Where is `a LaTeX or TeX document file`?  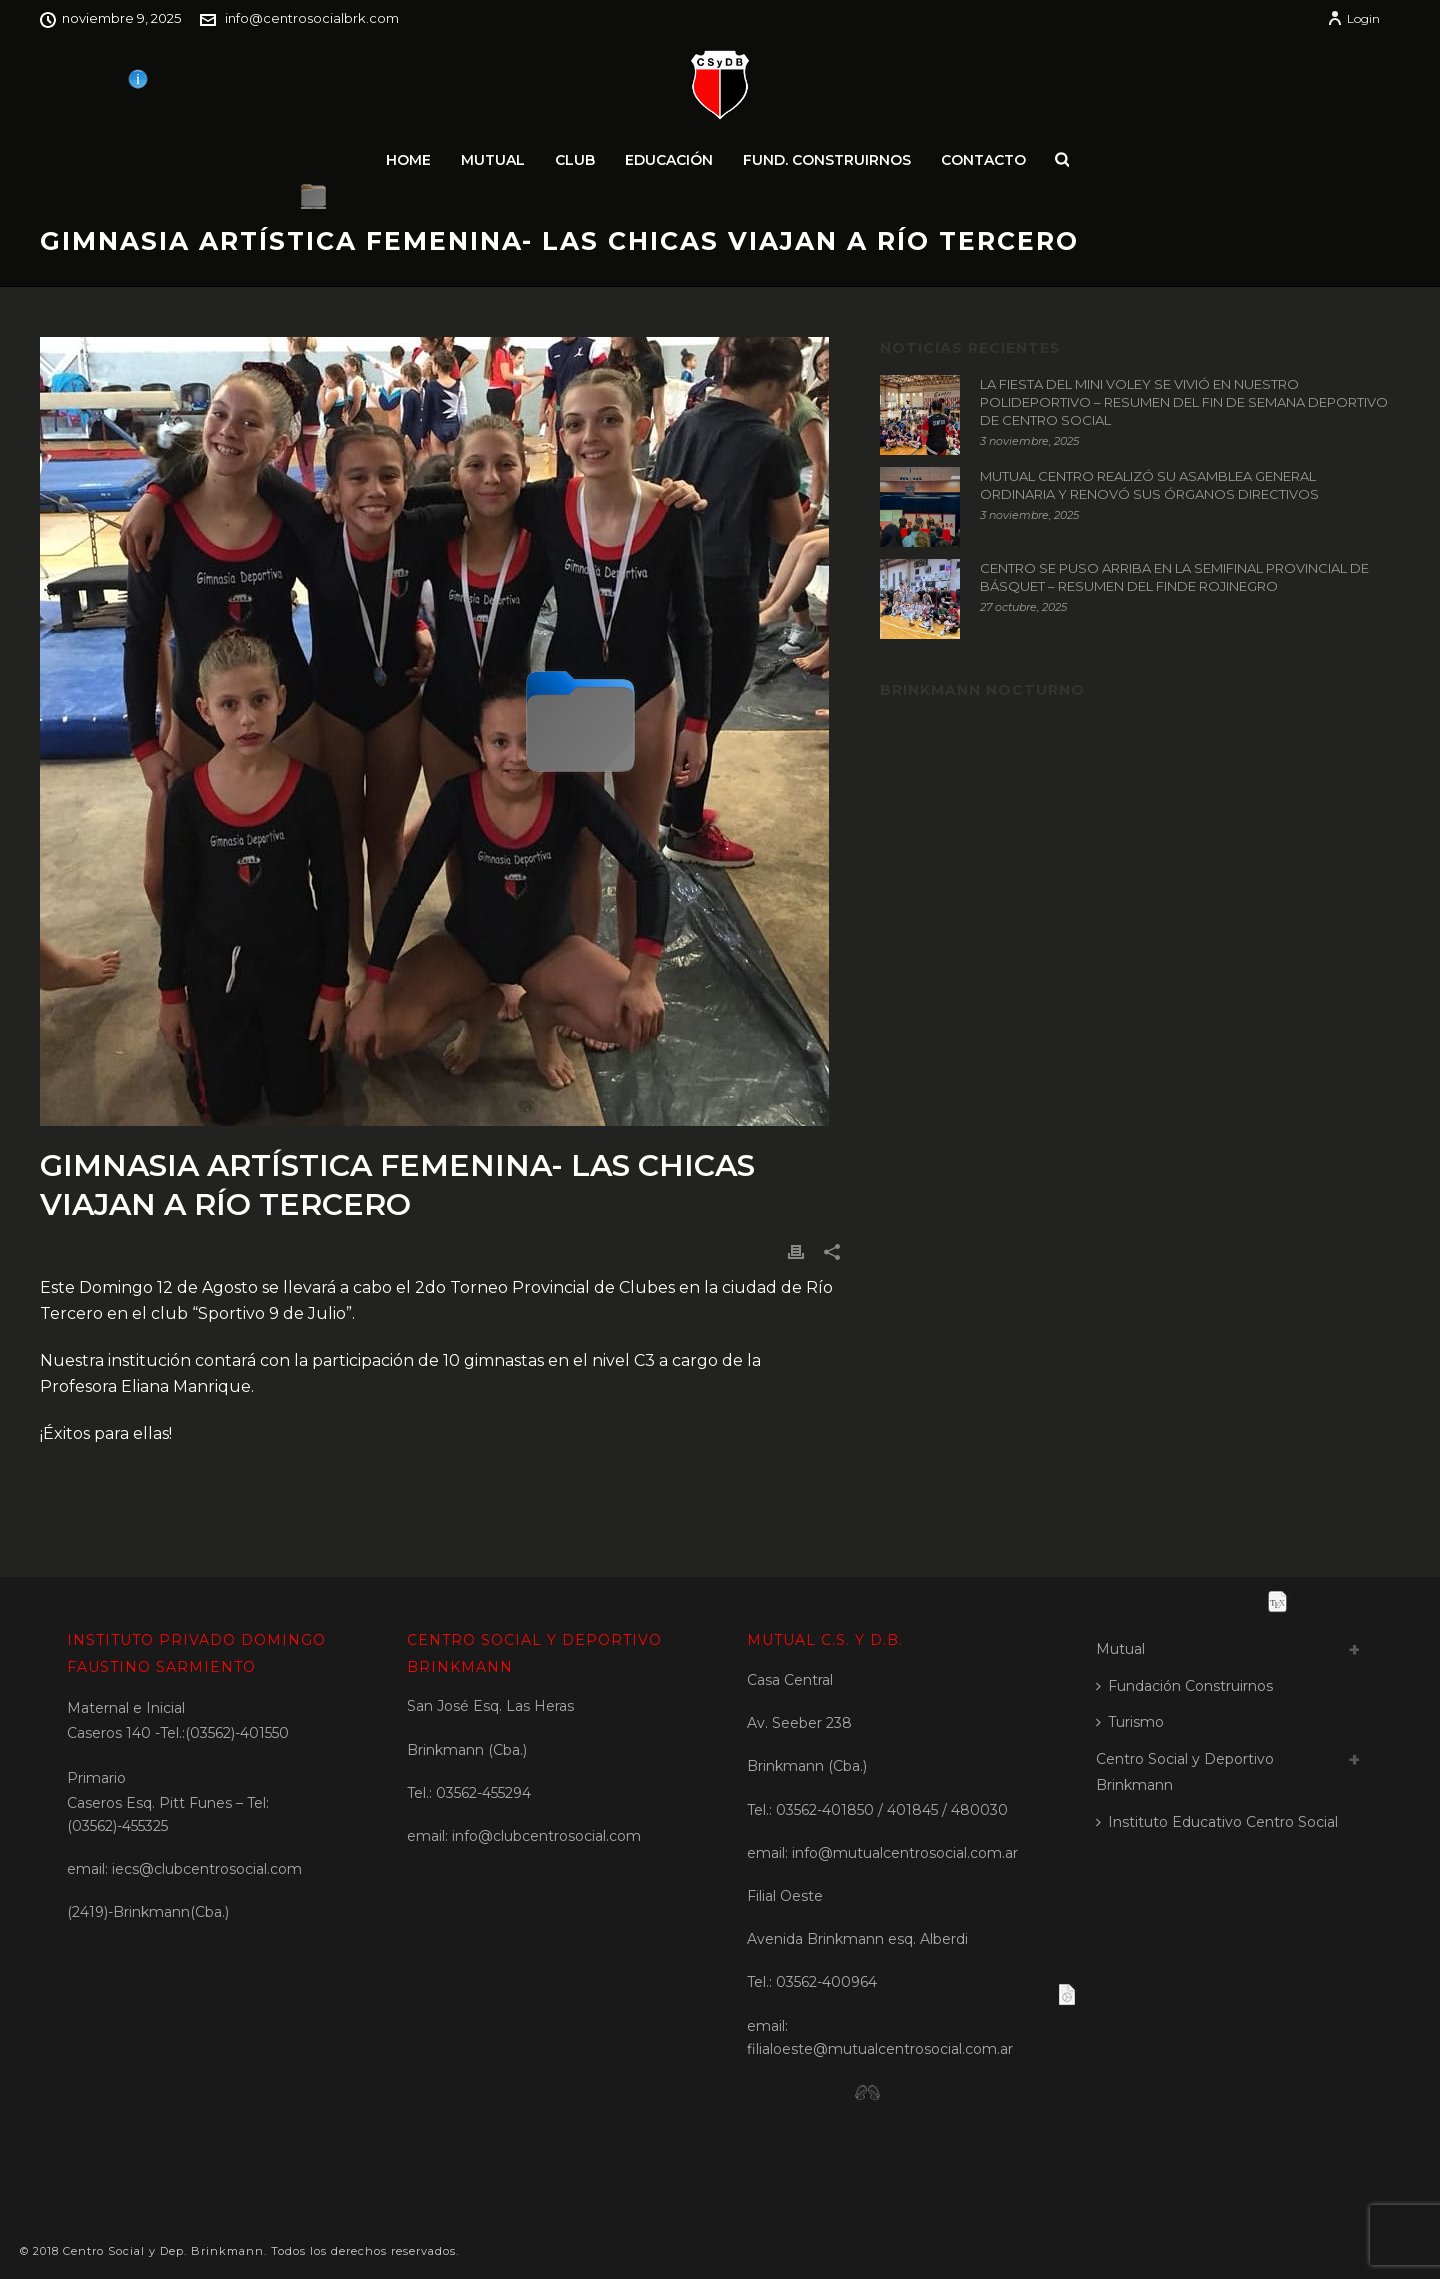 a LaTeX or TeX document file is located at coordinates (1277, 1601).